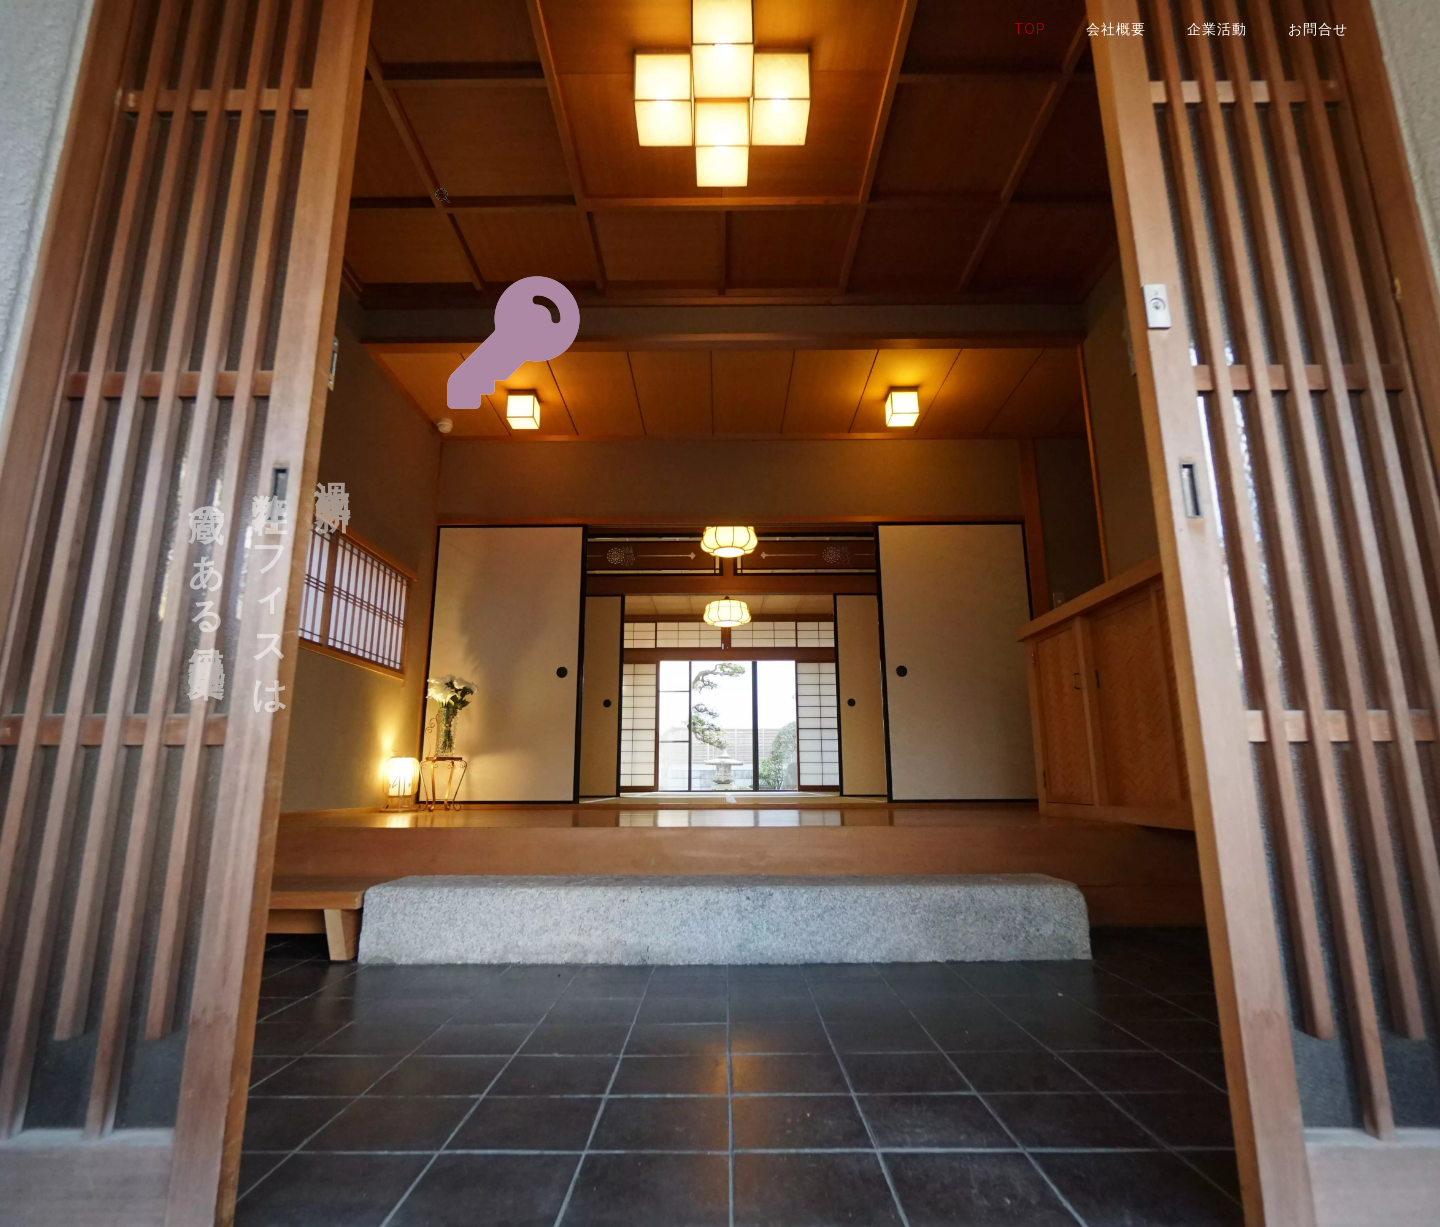 The image size is (1440, 1227). What do you see at coordinates (513, 342) in the screenshot?
I see `access security or authentication settings` at bounding box center [513, 342].